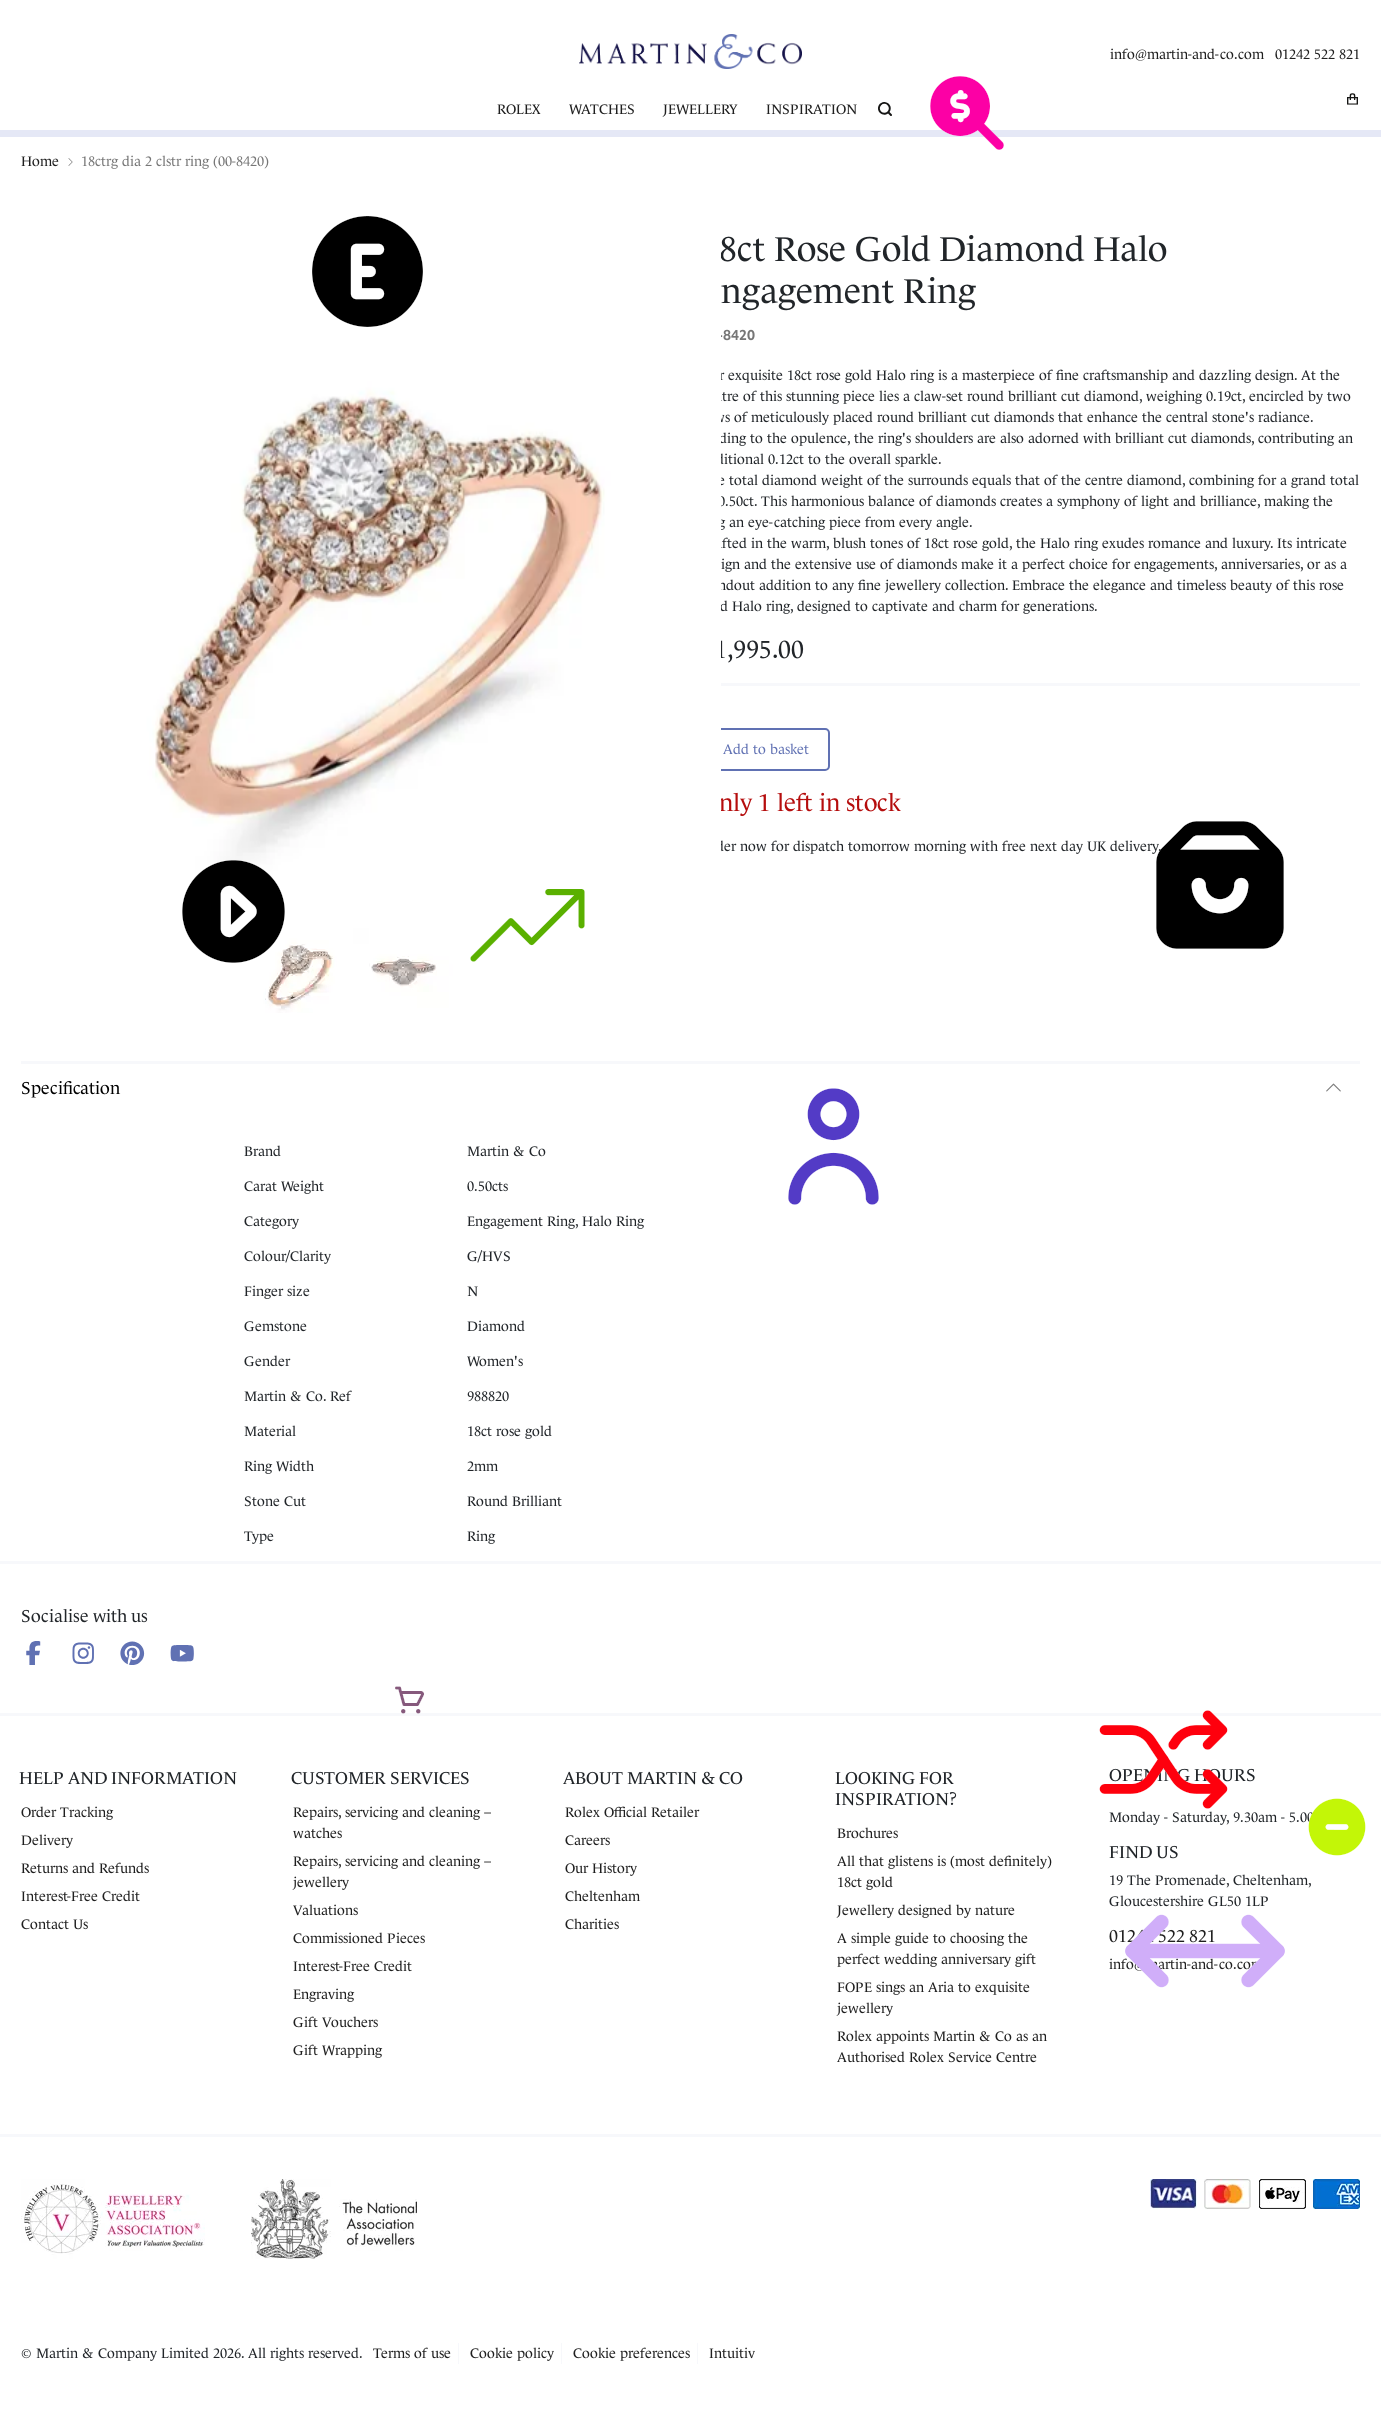 The height and width of the screenshot is (2420, 1381). I want to click on remove an item from a list, so click(1337, 1827).